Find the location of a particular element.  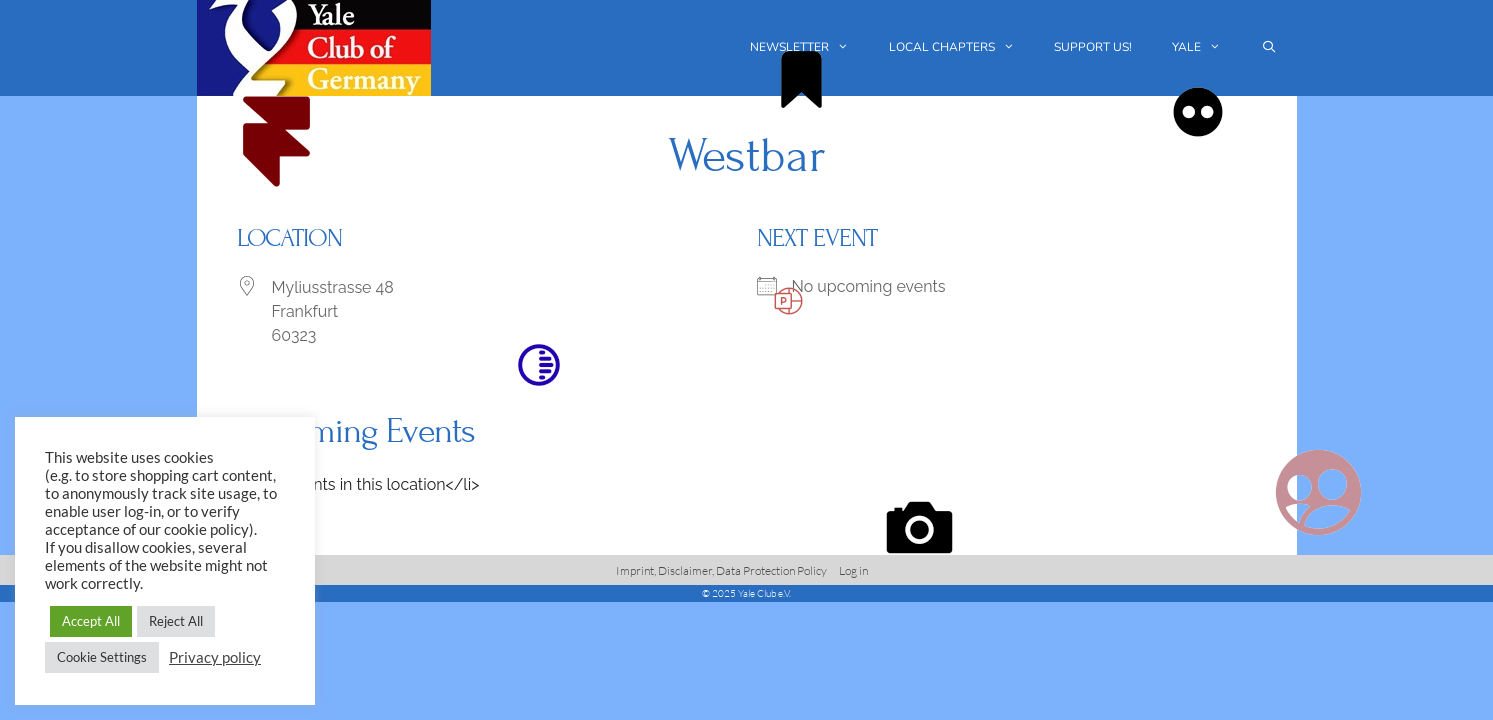

open Microsoft PowerPoint is located at coordinates (788, 301).